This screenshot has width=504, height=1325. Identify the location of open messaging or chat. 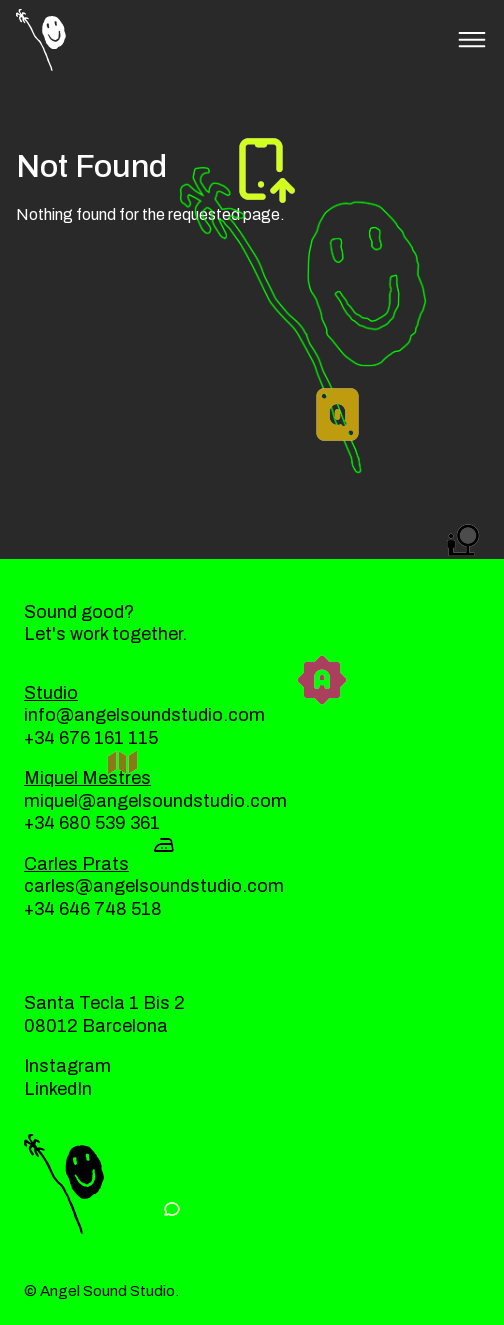
(172, 1209).